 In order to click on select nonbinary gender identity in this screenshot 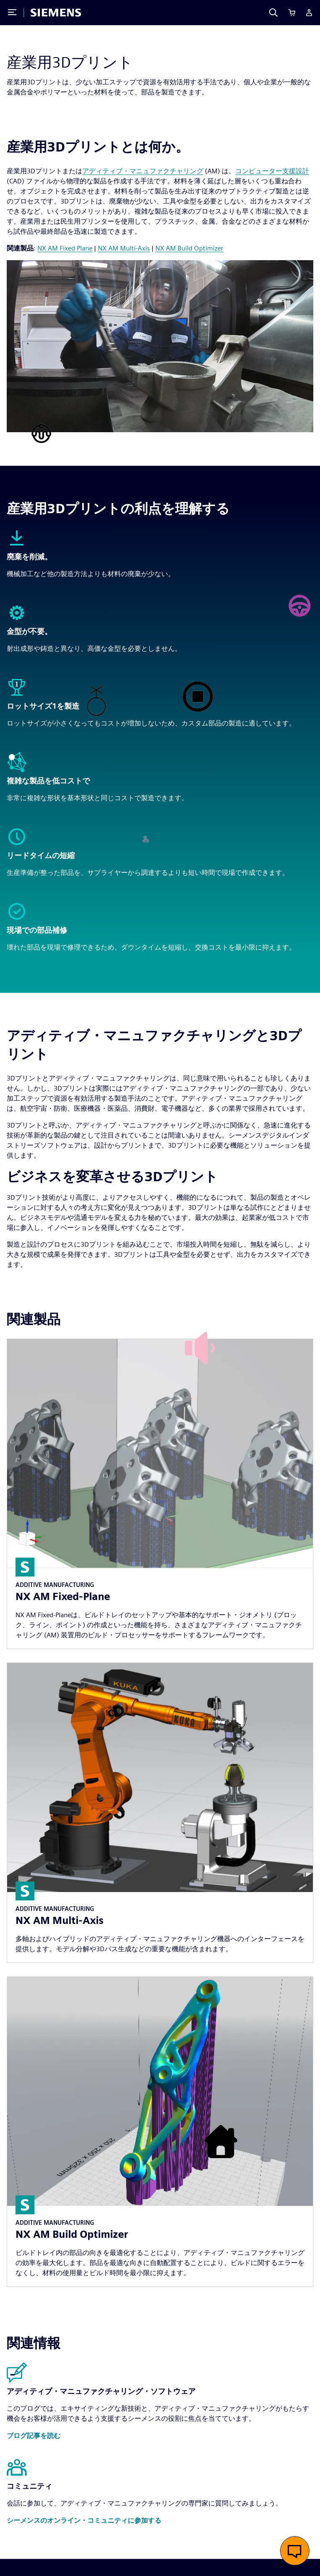, I will do `click(96, 701)`.